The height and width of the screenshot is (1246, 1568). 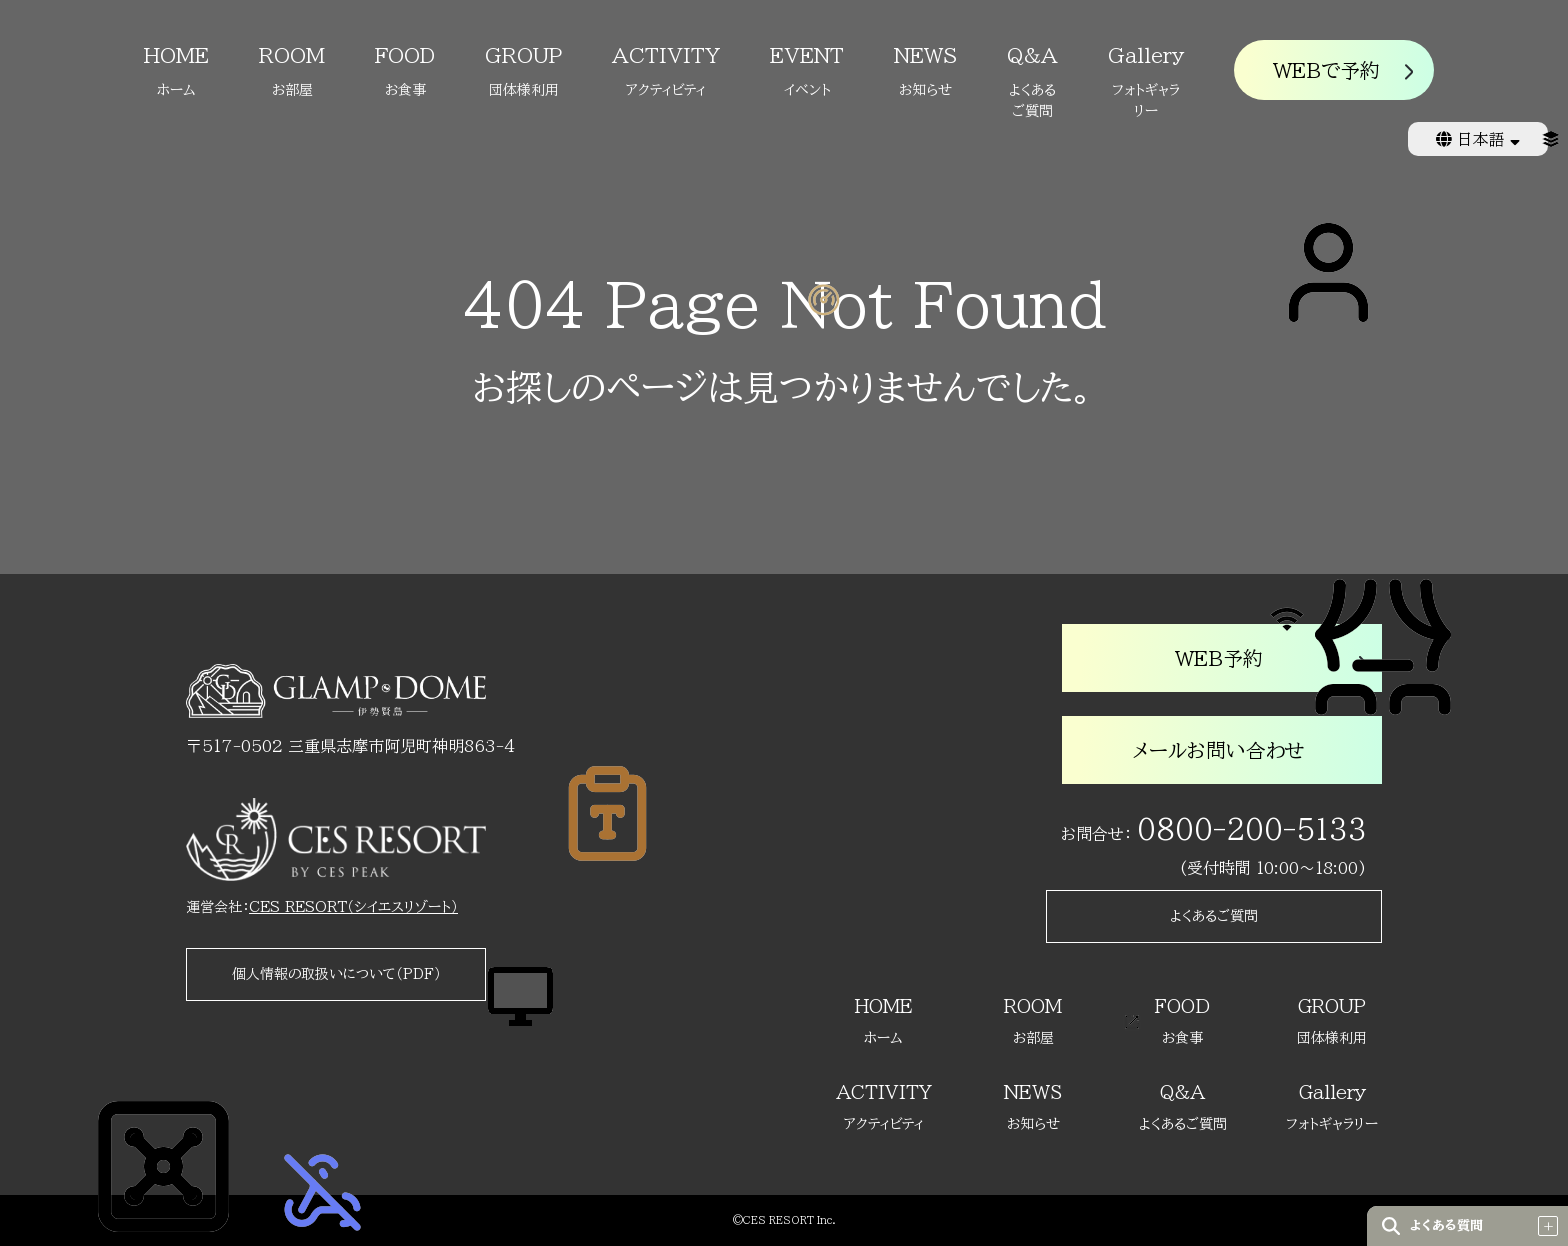 What do you see at coordinates (1287, 619) in the screenshot?
I see `indicates active wifi connection` at bounding box center [1287, 619].